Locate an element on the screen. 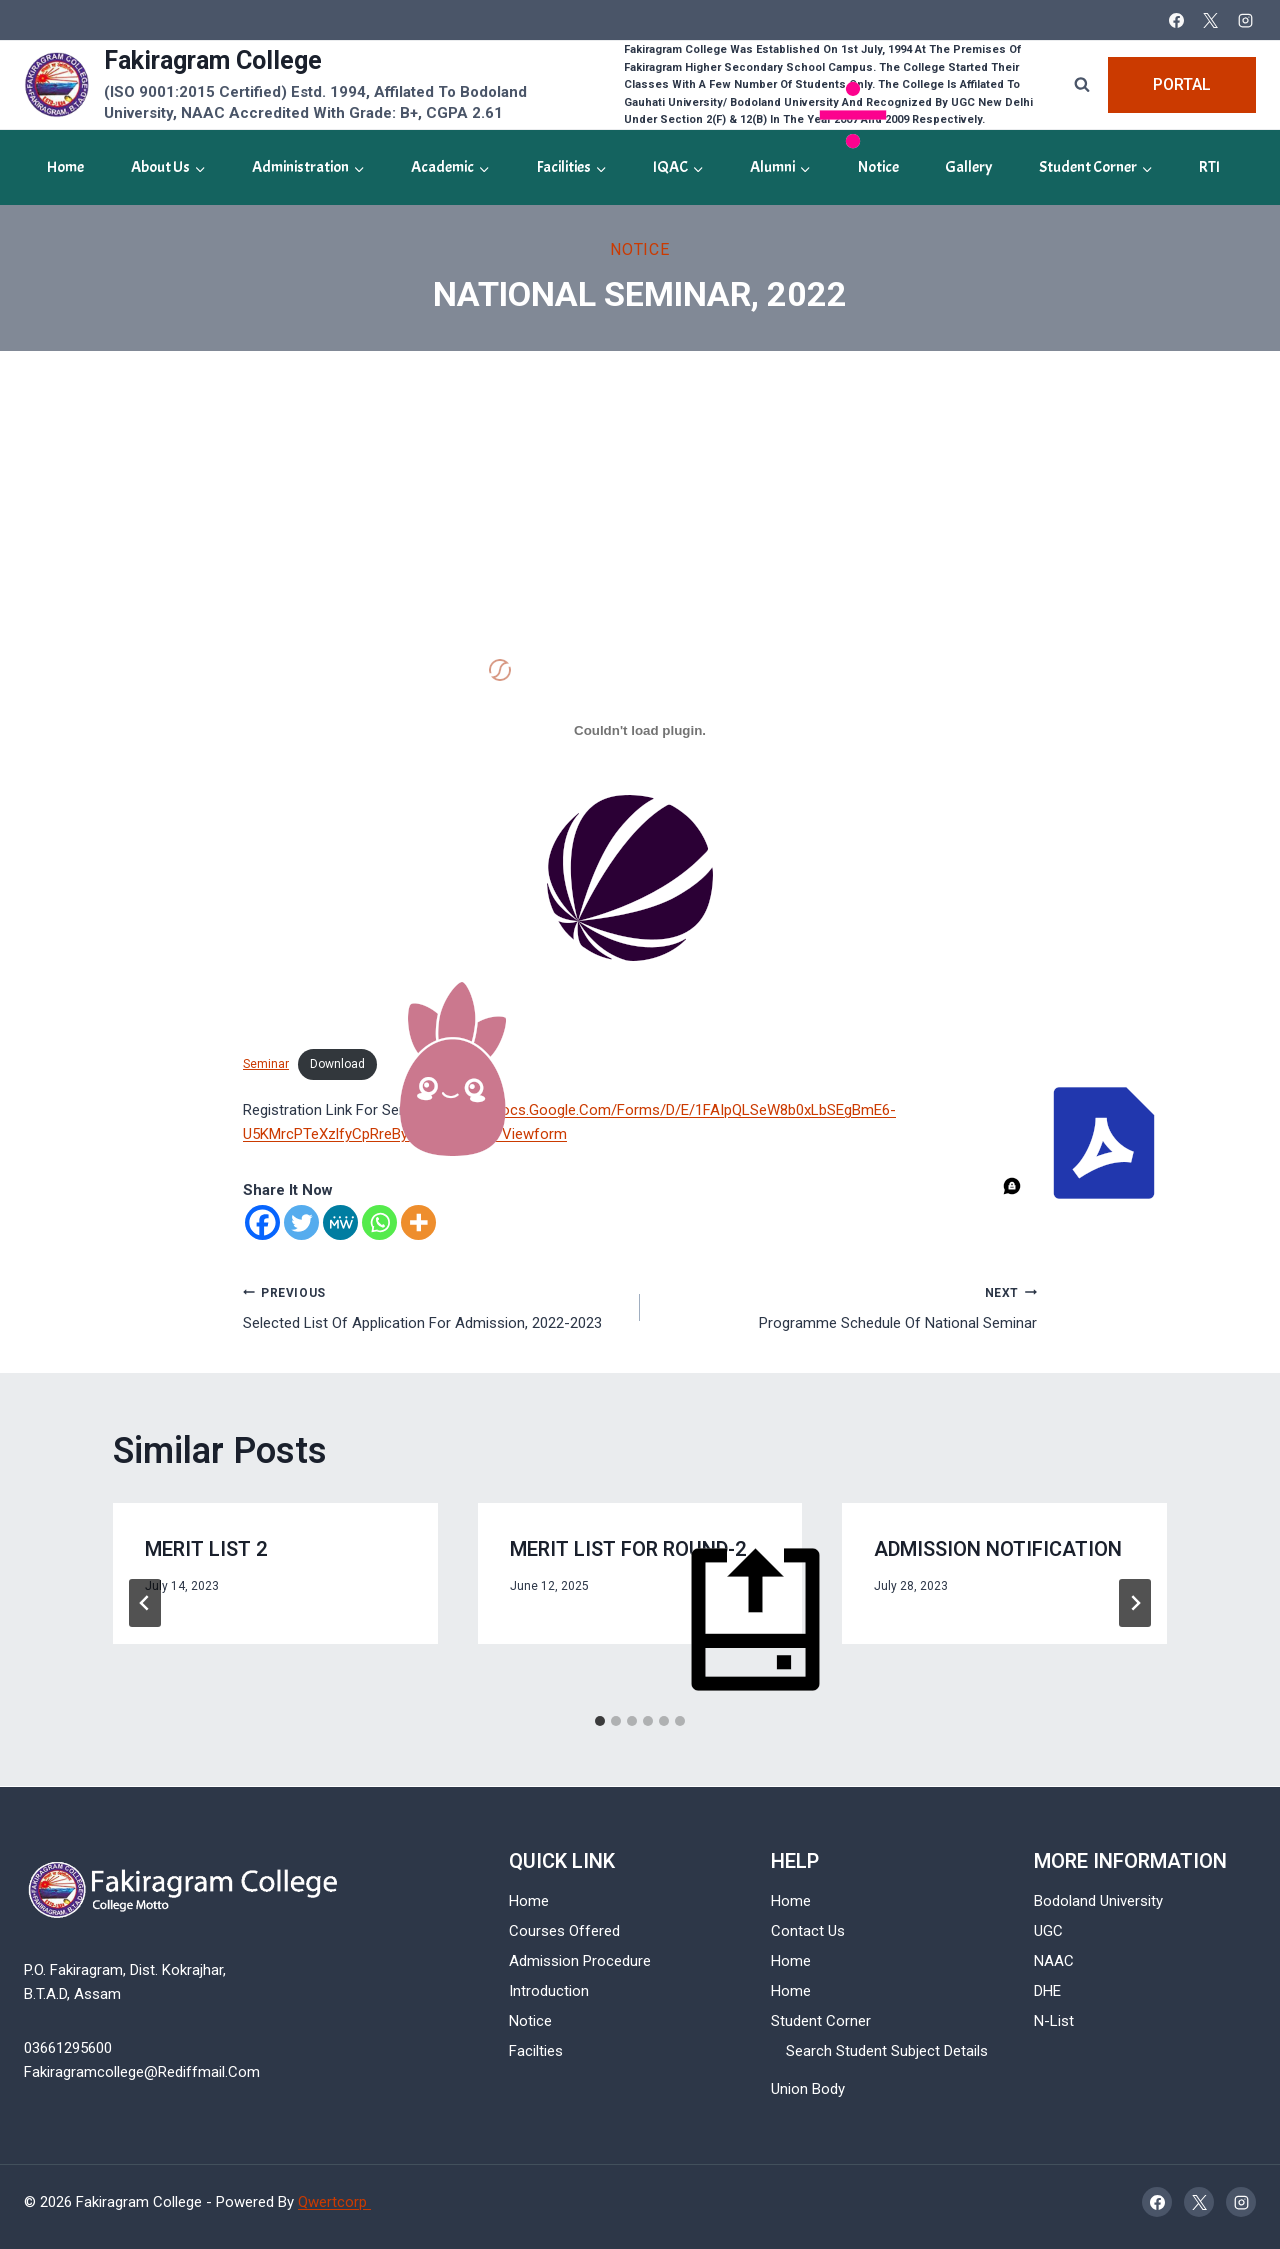  sat.1 german television network logo is located at coordinates (630, 878).